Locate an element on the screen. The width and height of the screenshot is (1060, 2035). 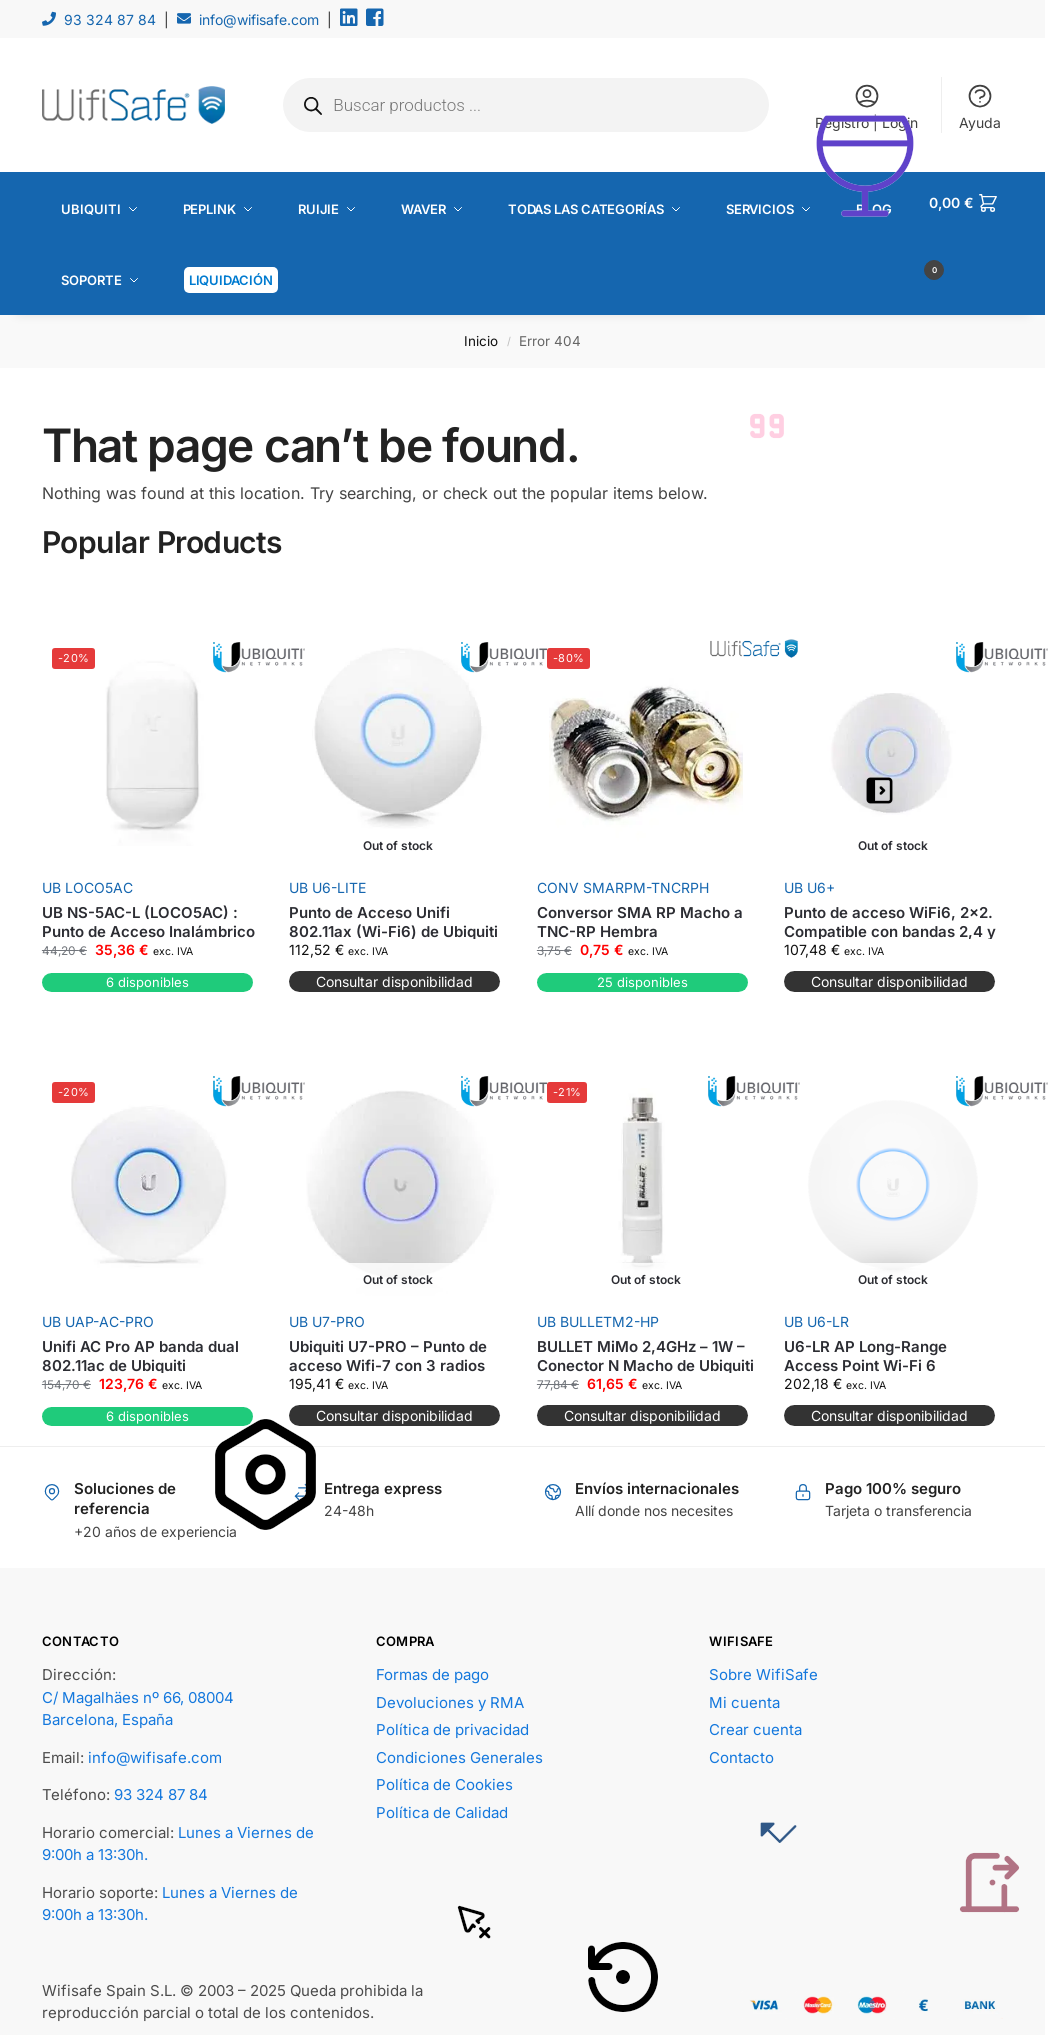
restore to a previous state is located at coordinates (623, 1977).